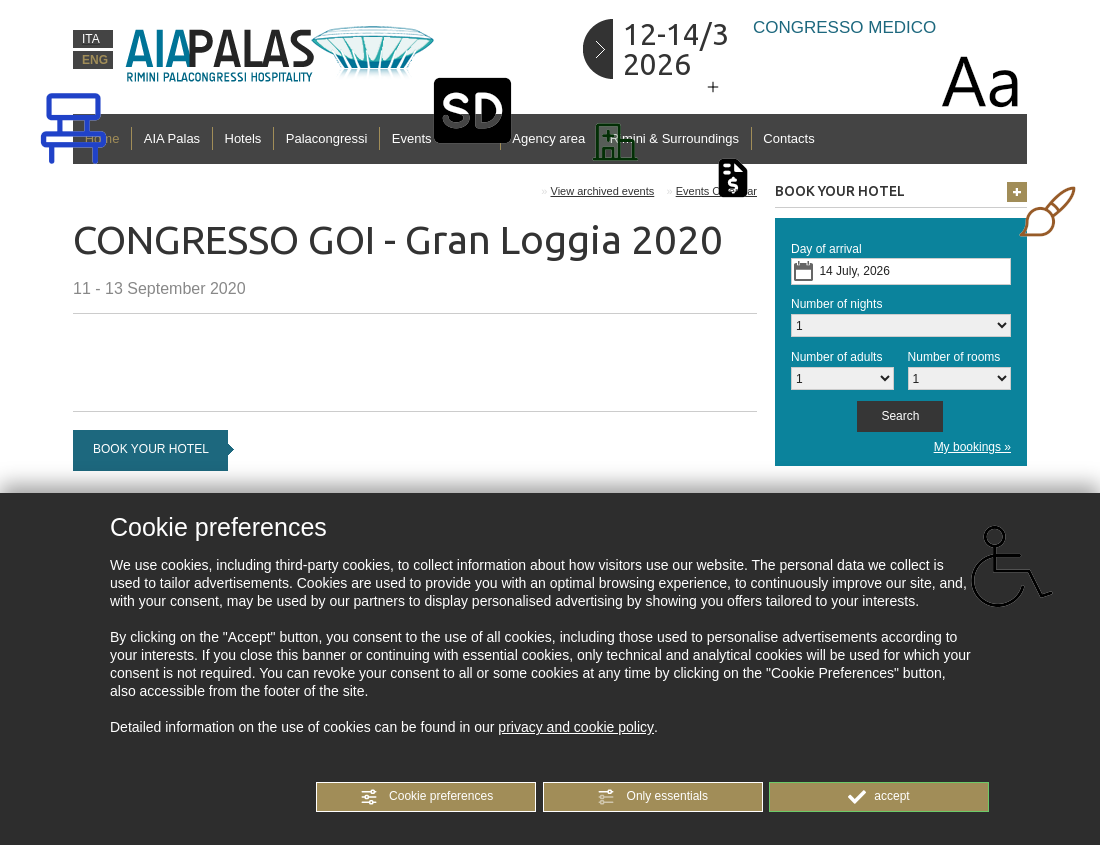  Describe the element at coordinates (713, 87) in the screenshot. I see `add a new item` at that location.